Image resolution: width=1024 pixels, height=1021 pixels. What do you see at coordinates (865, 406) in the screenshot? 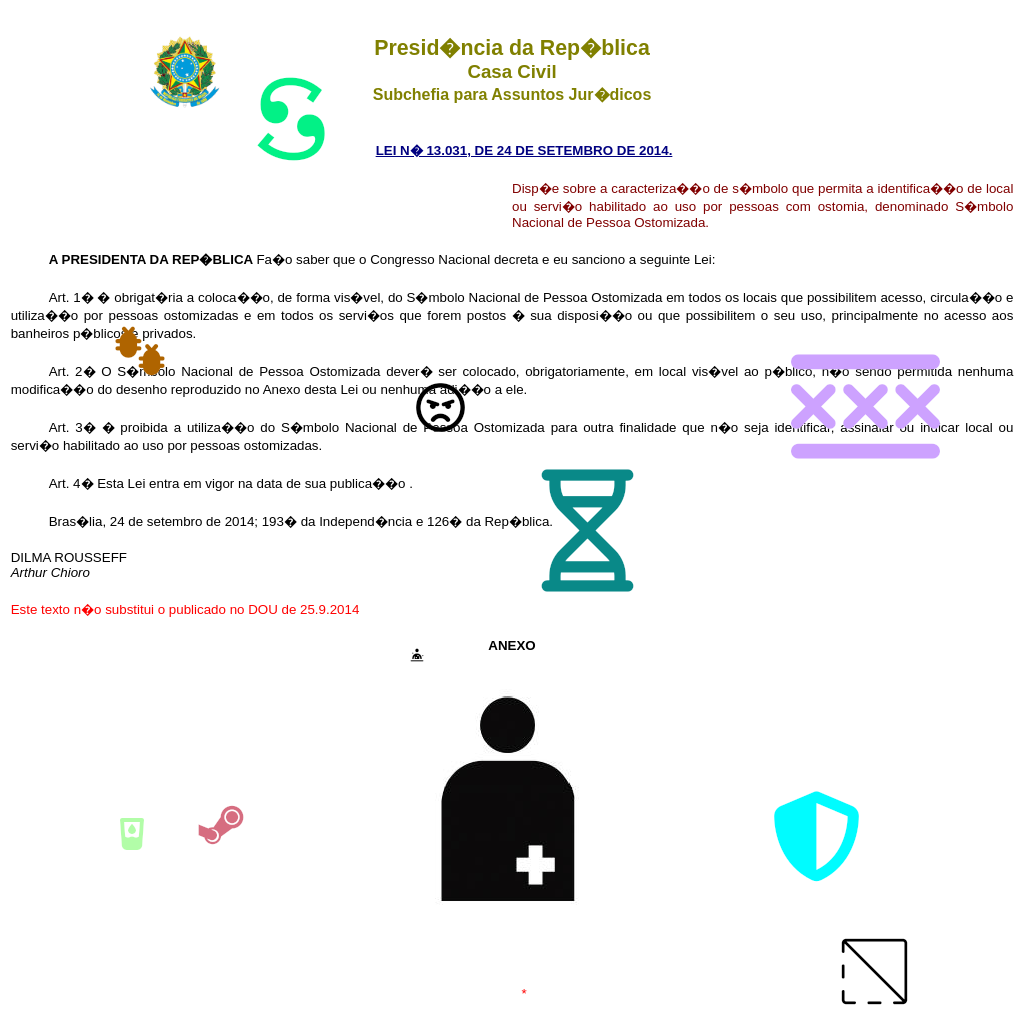
I see `delete multiple selected items` at bounding box center [865, 406].